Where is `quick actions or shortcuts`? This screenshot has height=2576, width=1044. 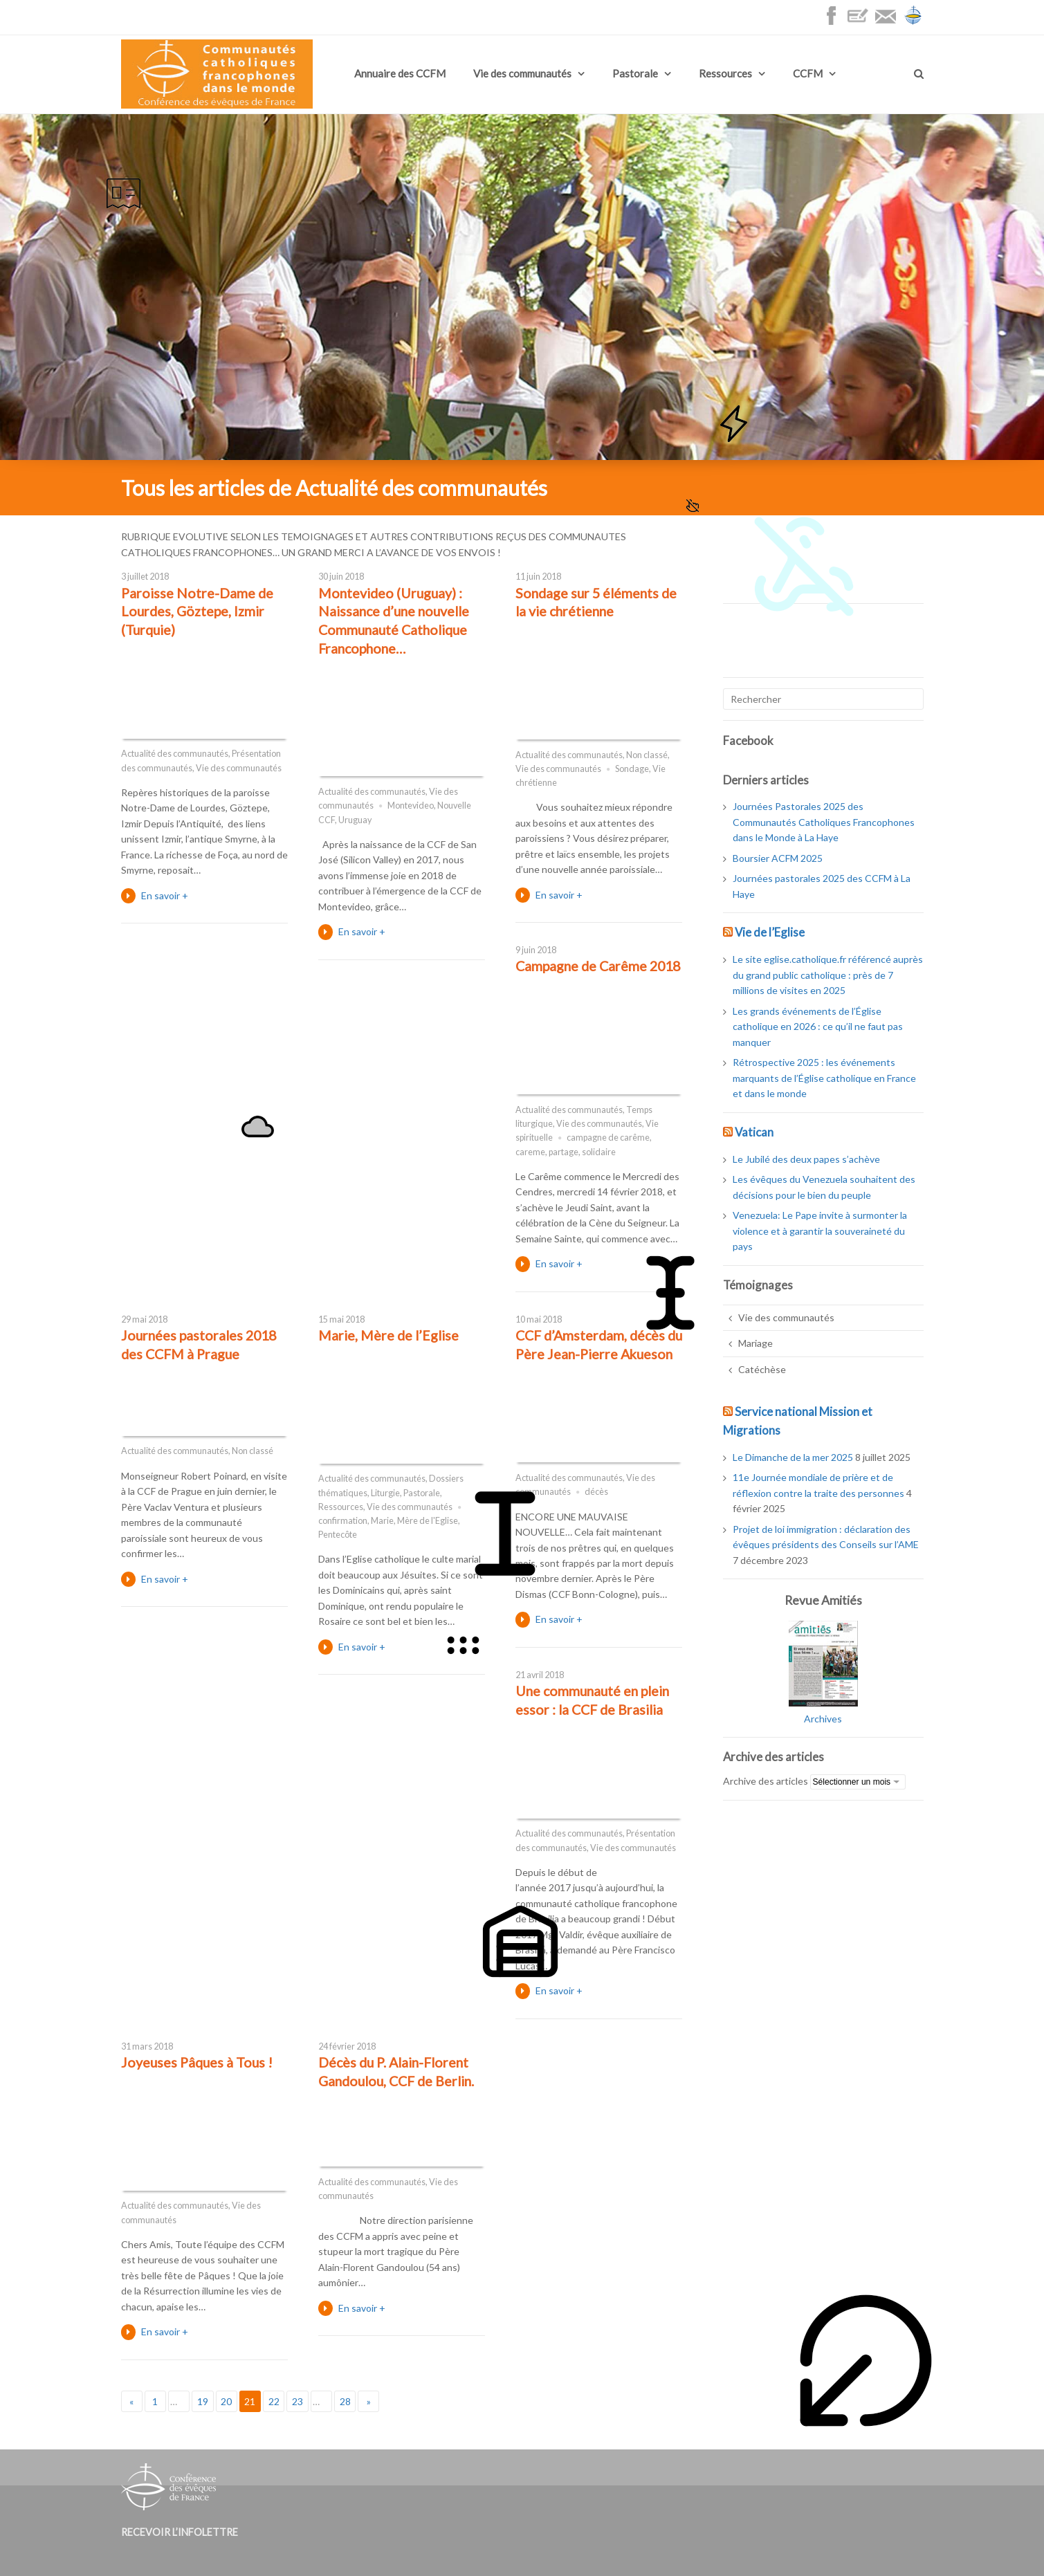 quick actions or shortcuts is located at coordinates (733, 423).